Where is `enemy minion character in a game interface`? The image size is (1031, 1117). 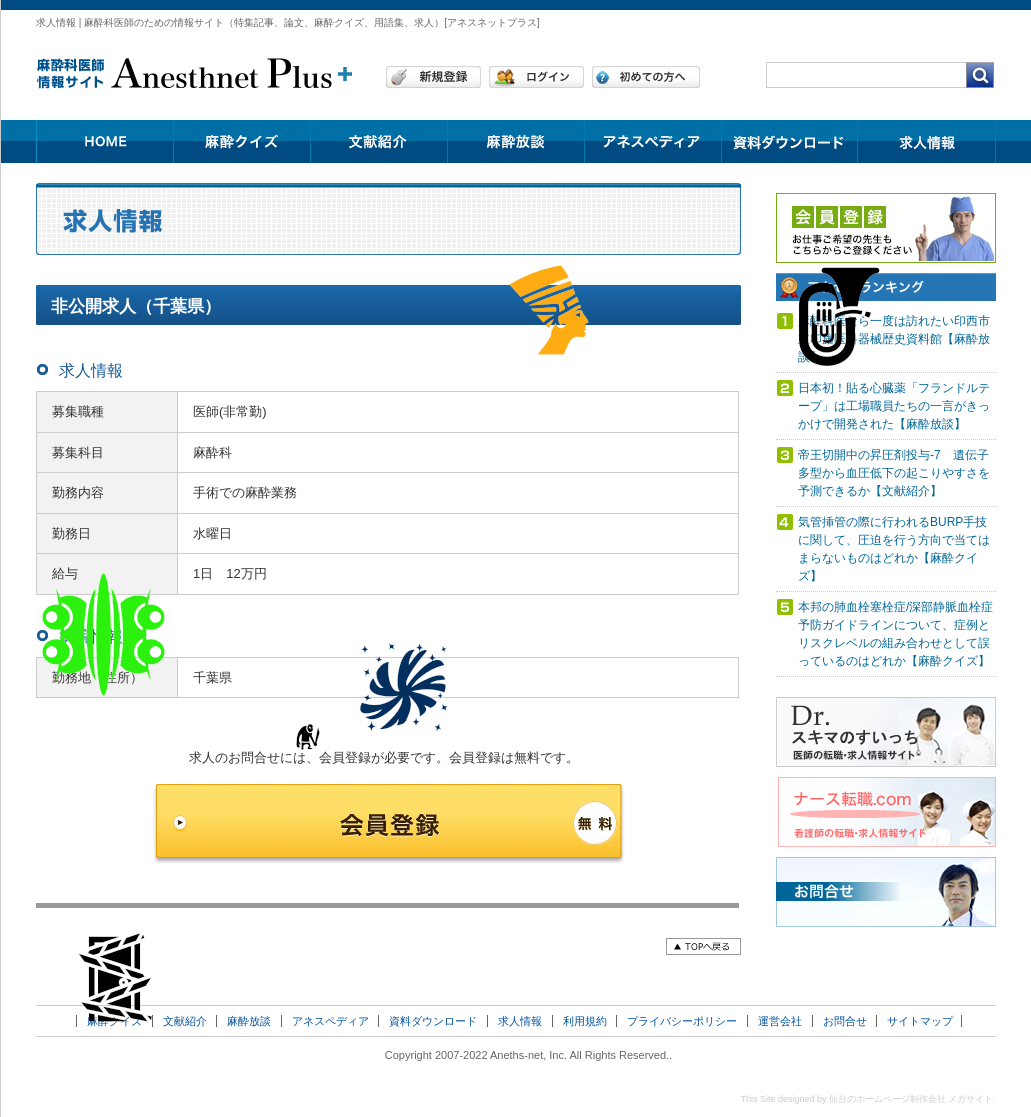 enemy minion character in a game interface is located at coordinates (308, 737).